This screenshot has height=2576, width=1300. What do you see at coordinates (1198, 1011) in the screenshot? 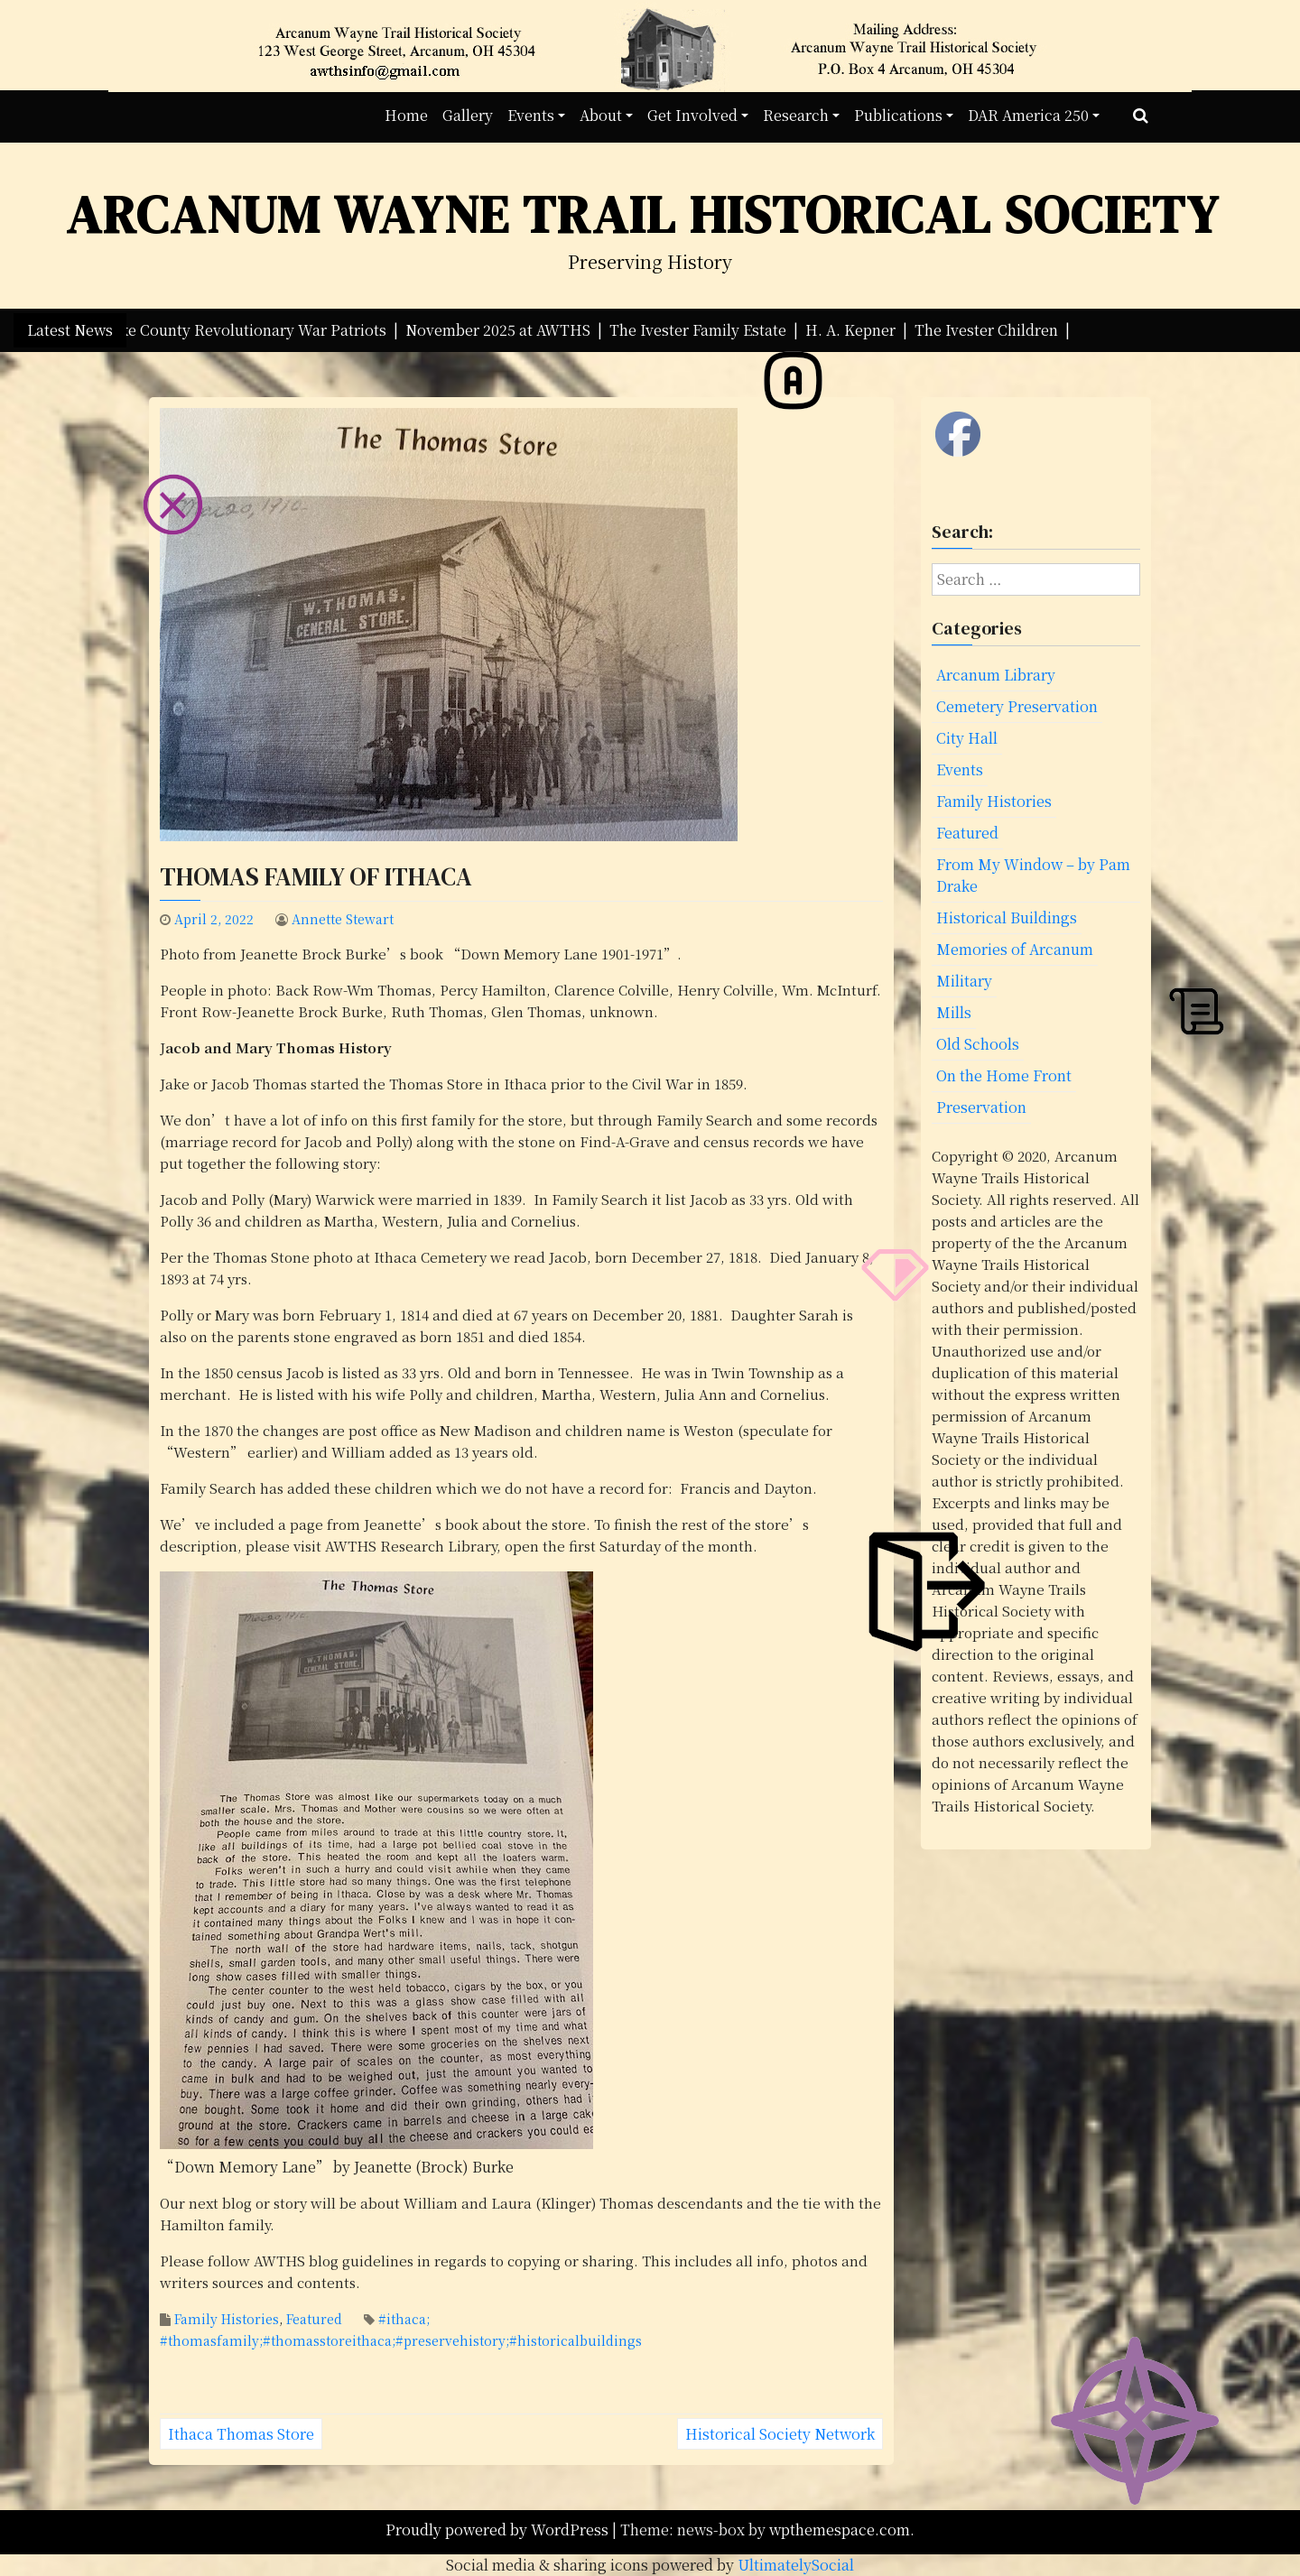
I see `view terms and conditions or legal document` at bounding box center [1198, 1011].